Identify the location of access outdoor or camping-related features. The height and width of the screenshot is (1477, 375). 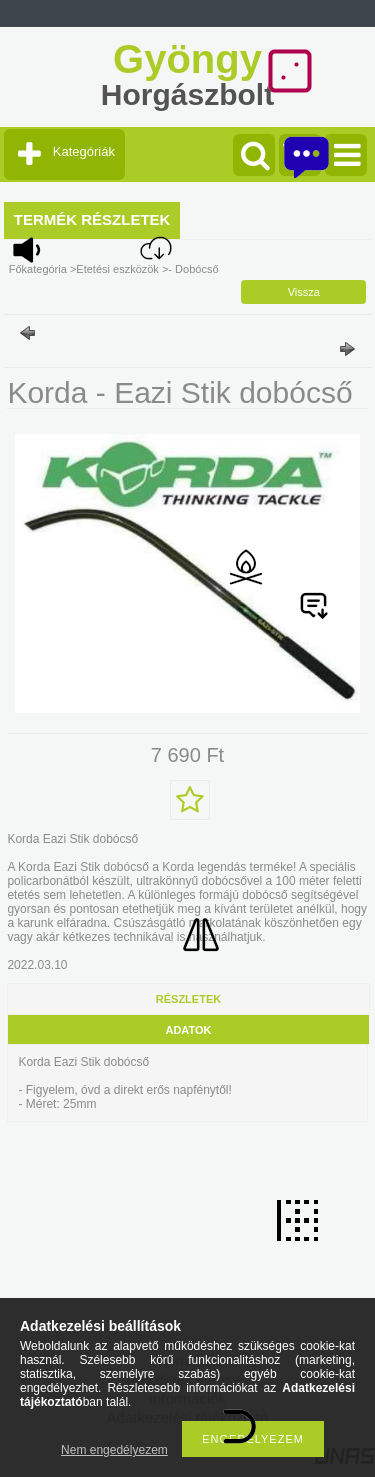
(246, 567).